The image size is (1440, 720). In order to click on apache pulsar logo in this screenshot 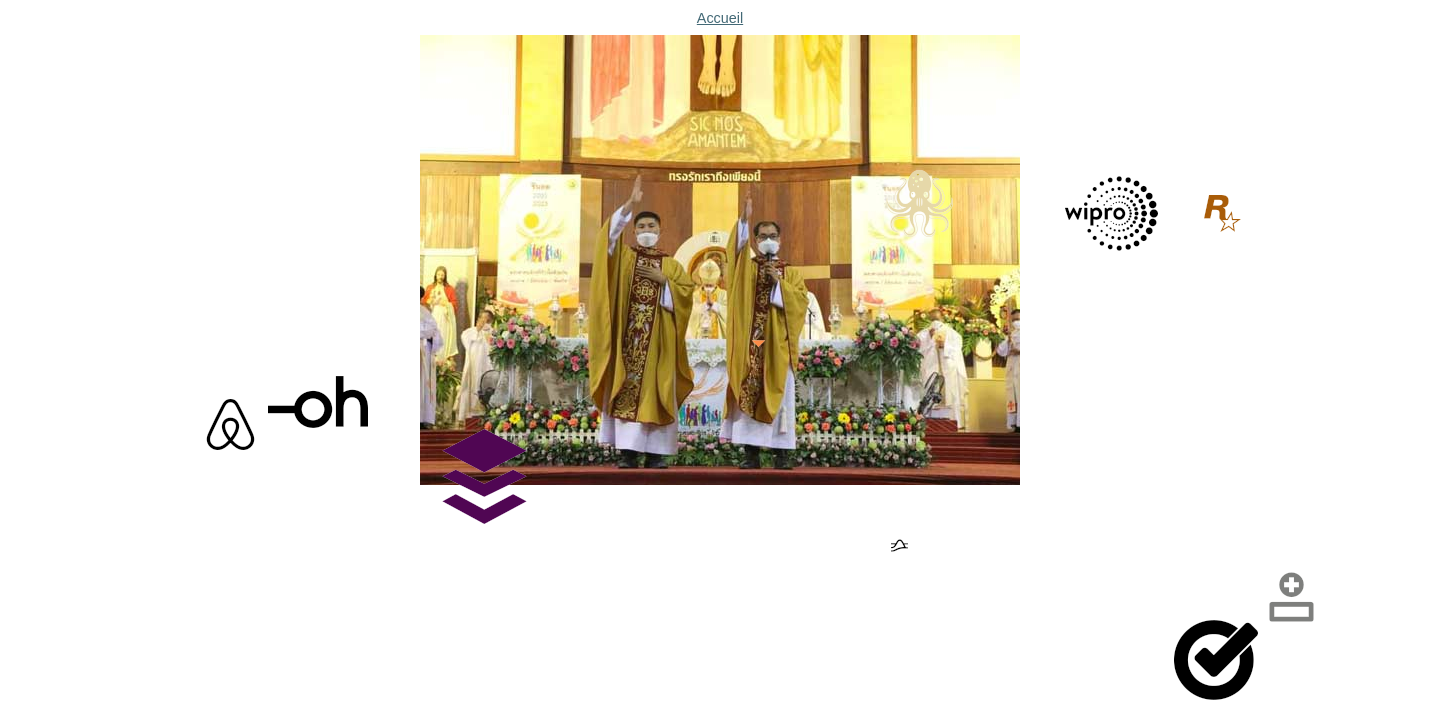, I will do `click(899, 545)`.